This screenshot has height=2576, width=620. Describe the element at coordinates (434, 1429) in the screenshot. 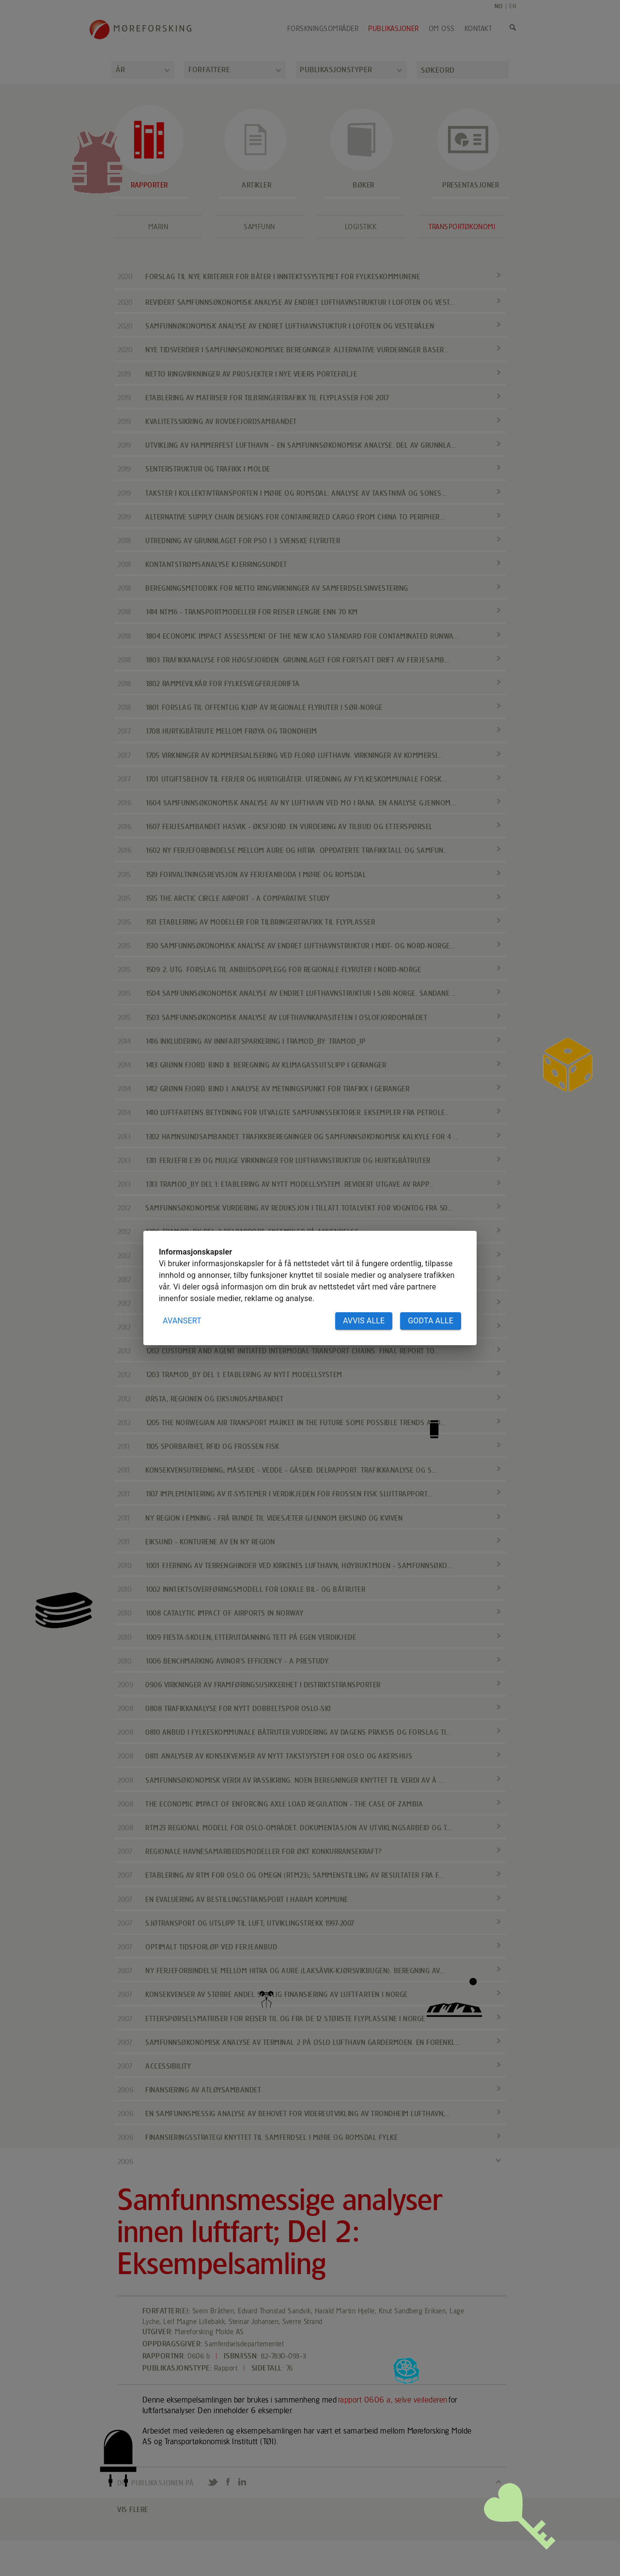

I see `select a beverage or drink item` at that location.